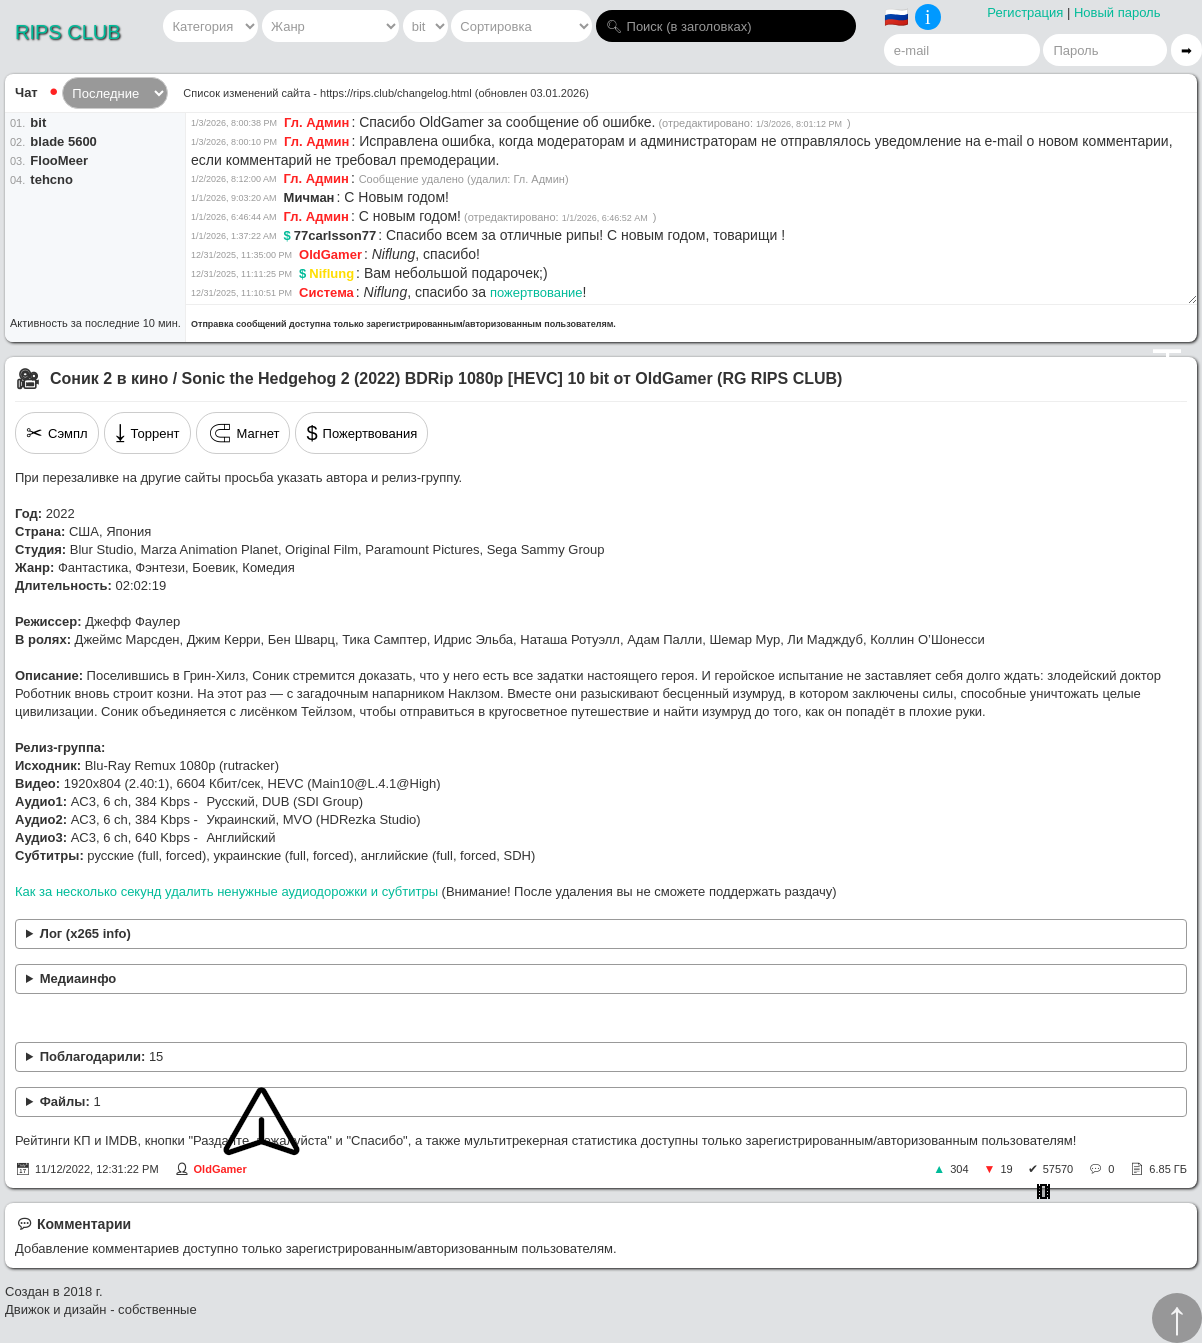 The image size is (1202, 1343). I want to click on send a message or email, so click(261, 1122).